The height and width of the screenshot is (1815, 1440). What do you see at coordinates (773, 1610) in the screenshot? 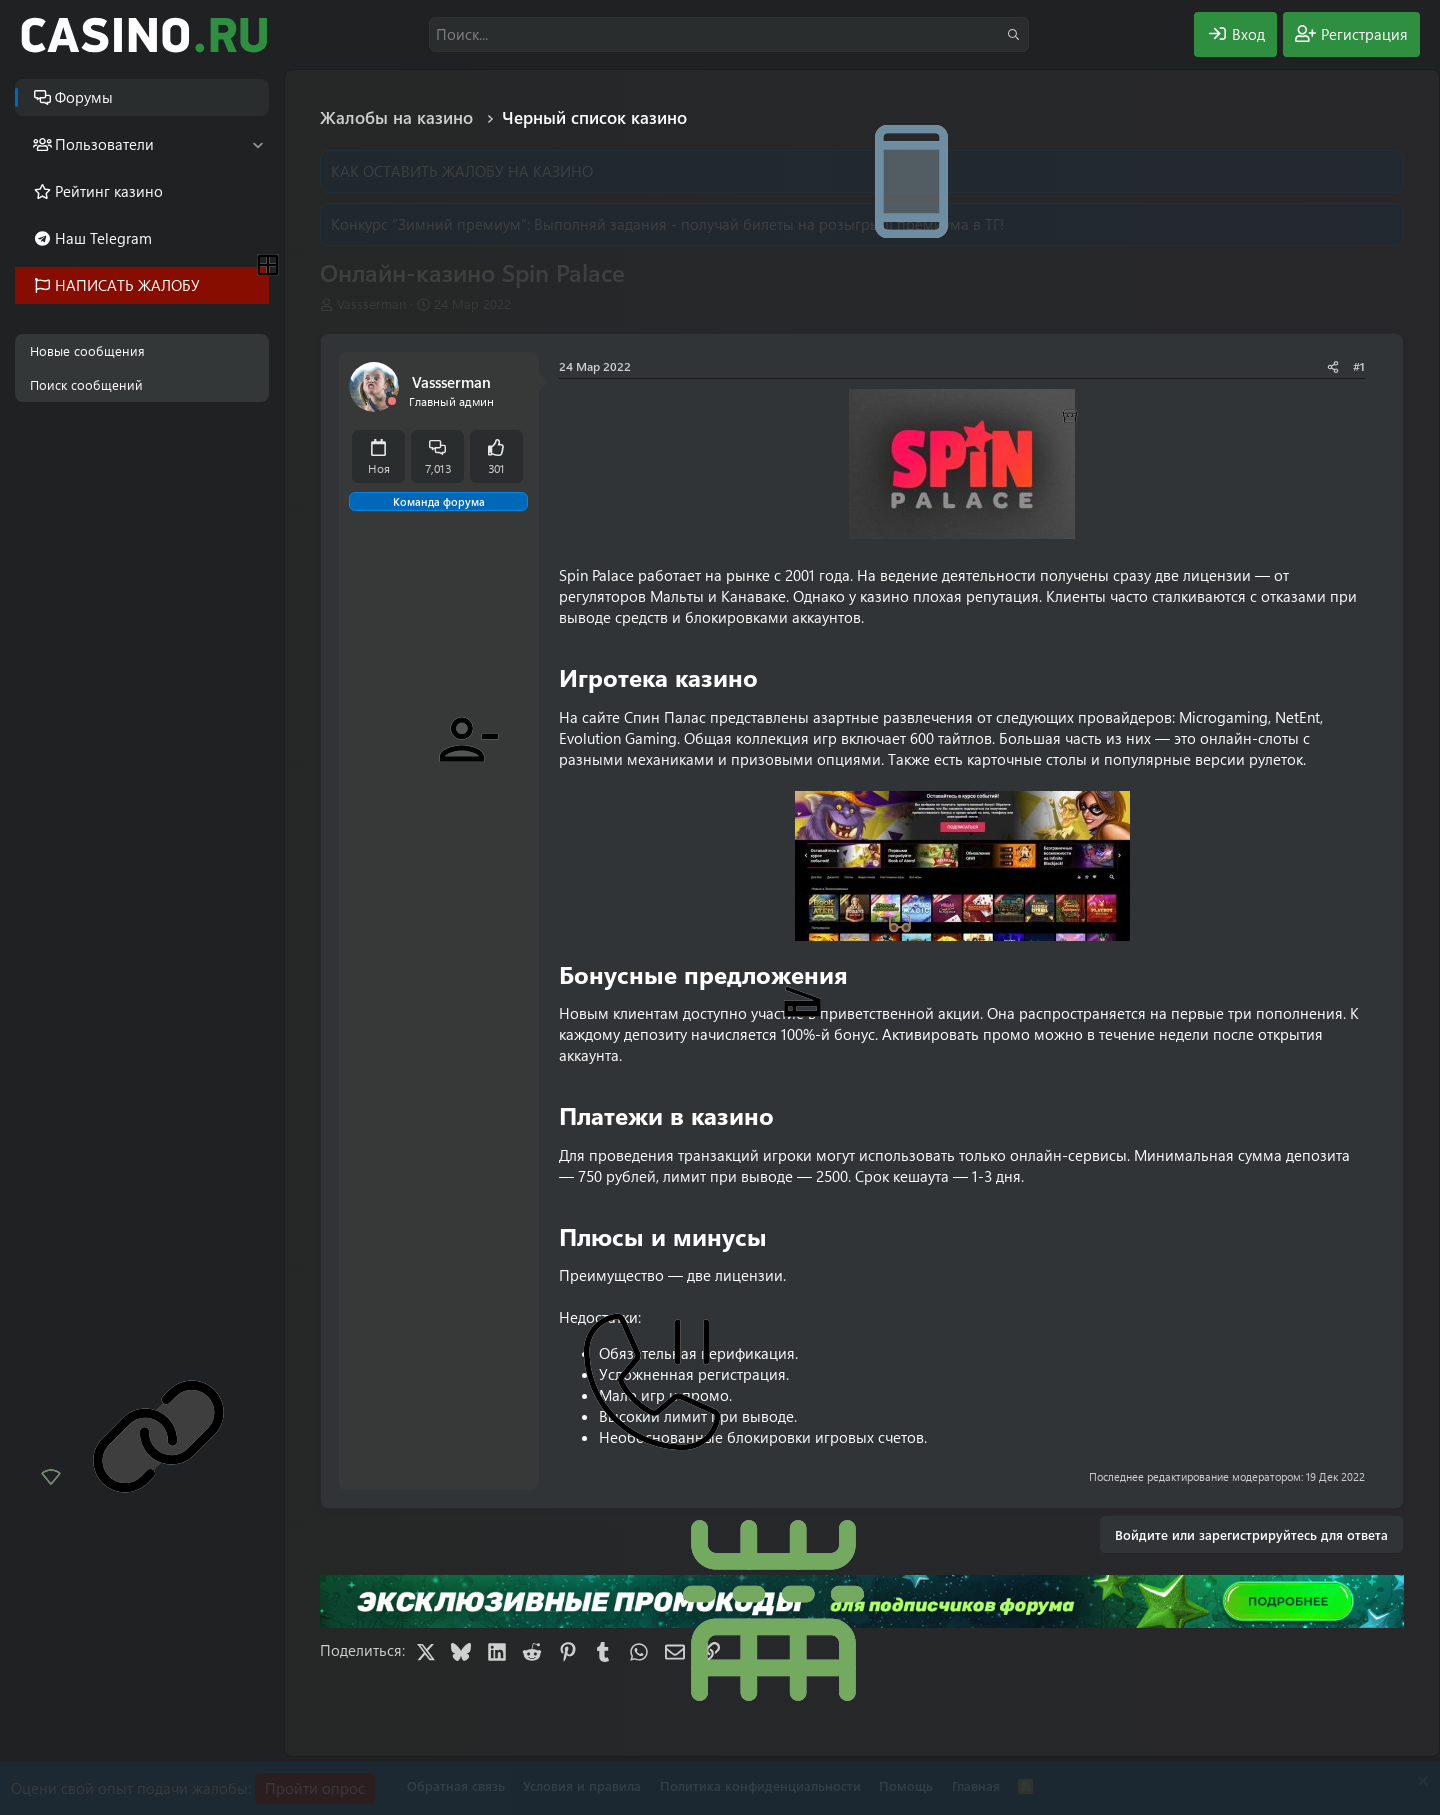
I see `split table rows into separate sections` at bounding box center [773, 1610].